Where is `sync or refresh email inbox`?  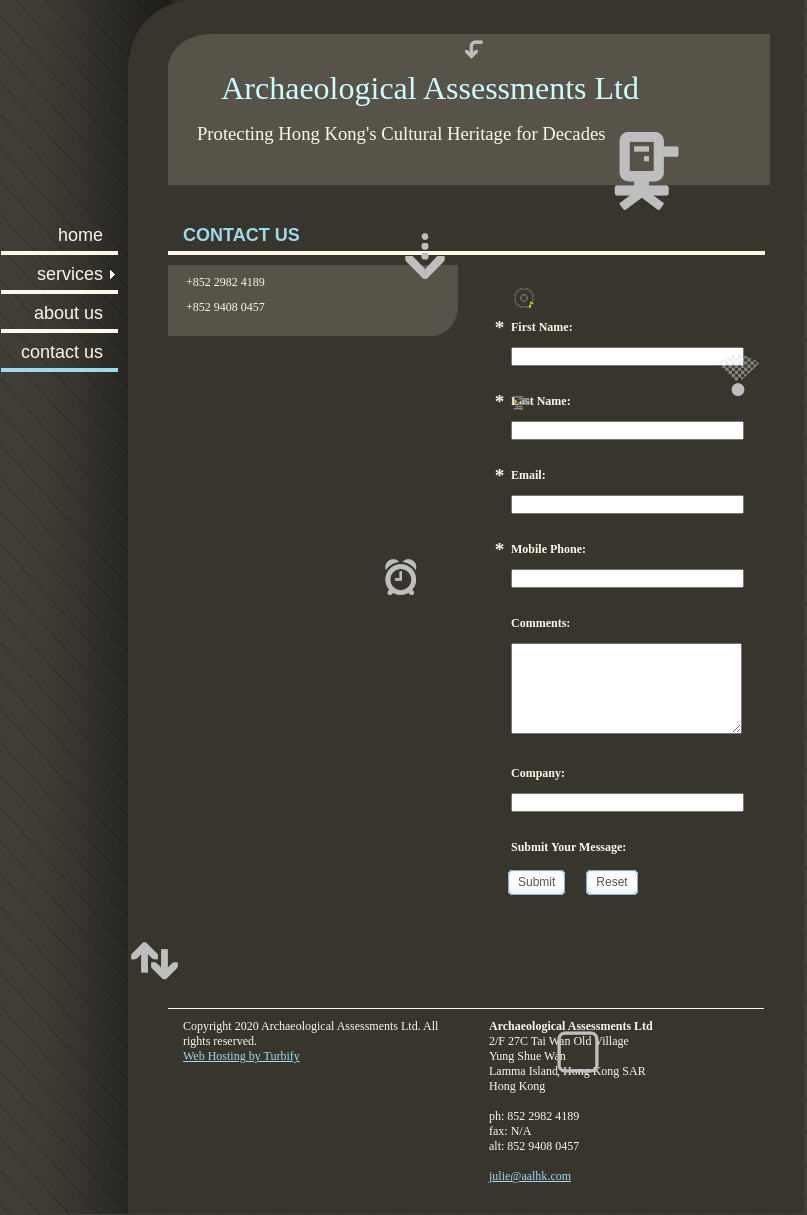 sync or refresh email inbox is located at coordinates (154, 962).